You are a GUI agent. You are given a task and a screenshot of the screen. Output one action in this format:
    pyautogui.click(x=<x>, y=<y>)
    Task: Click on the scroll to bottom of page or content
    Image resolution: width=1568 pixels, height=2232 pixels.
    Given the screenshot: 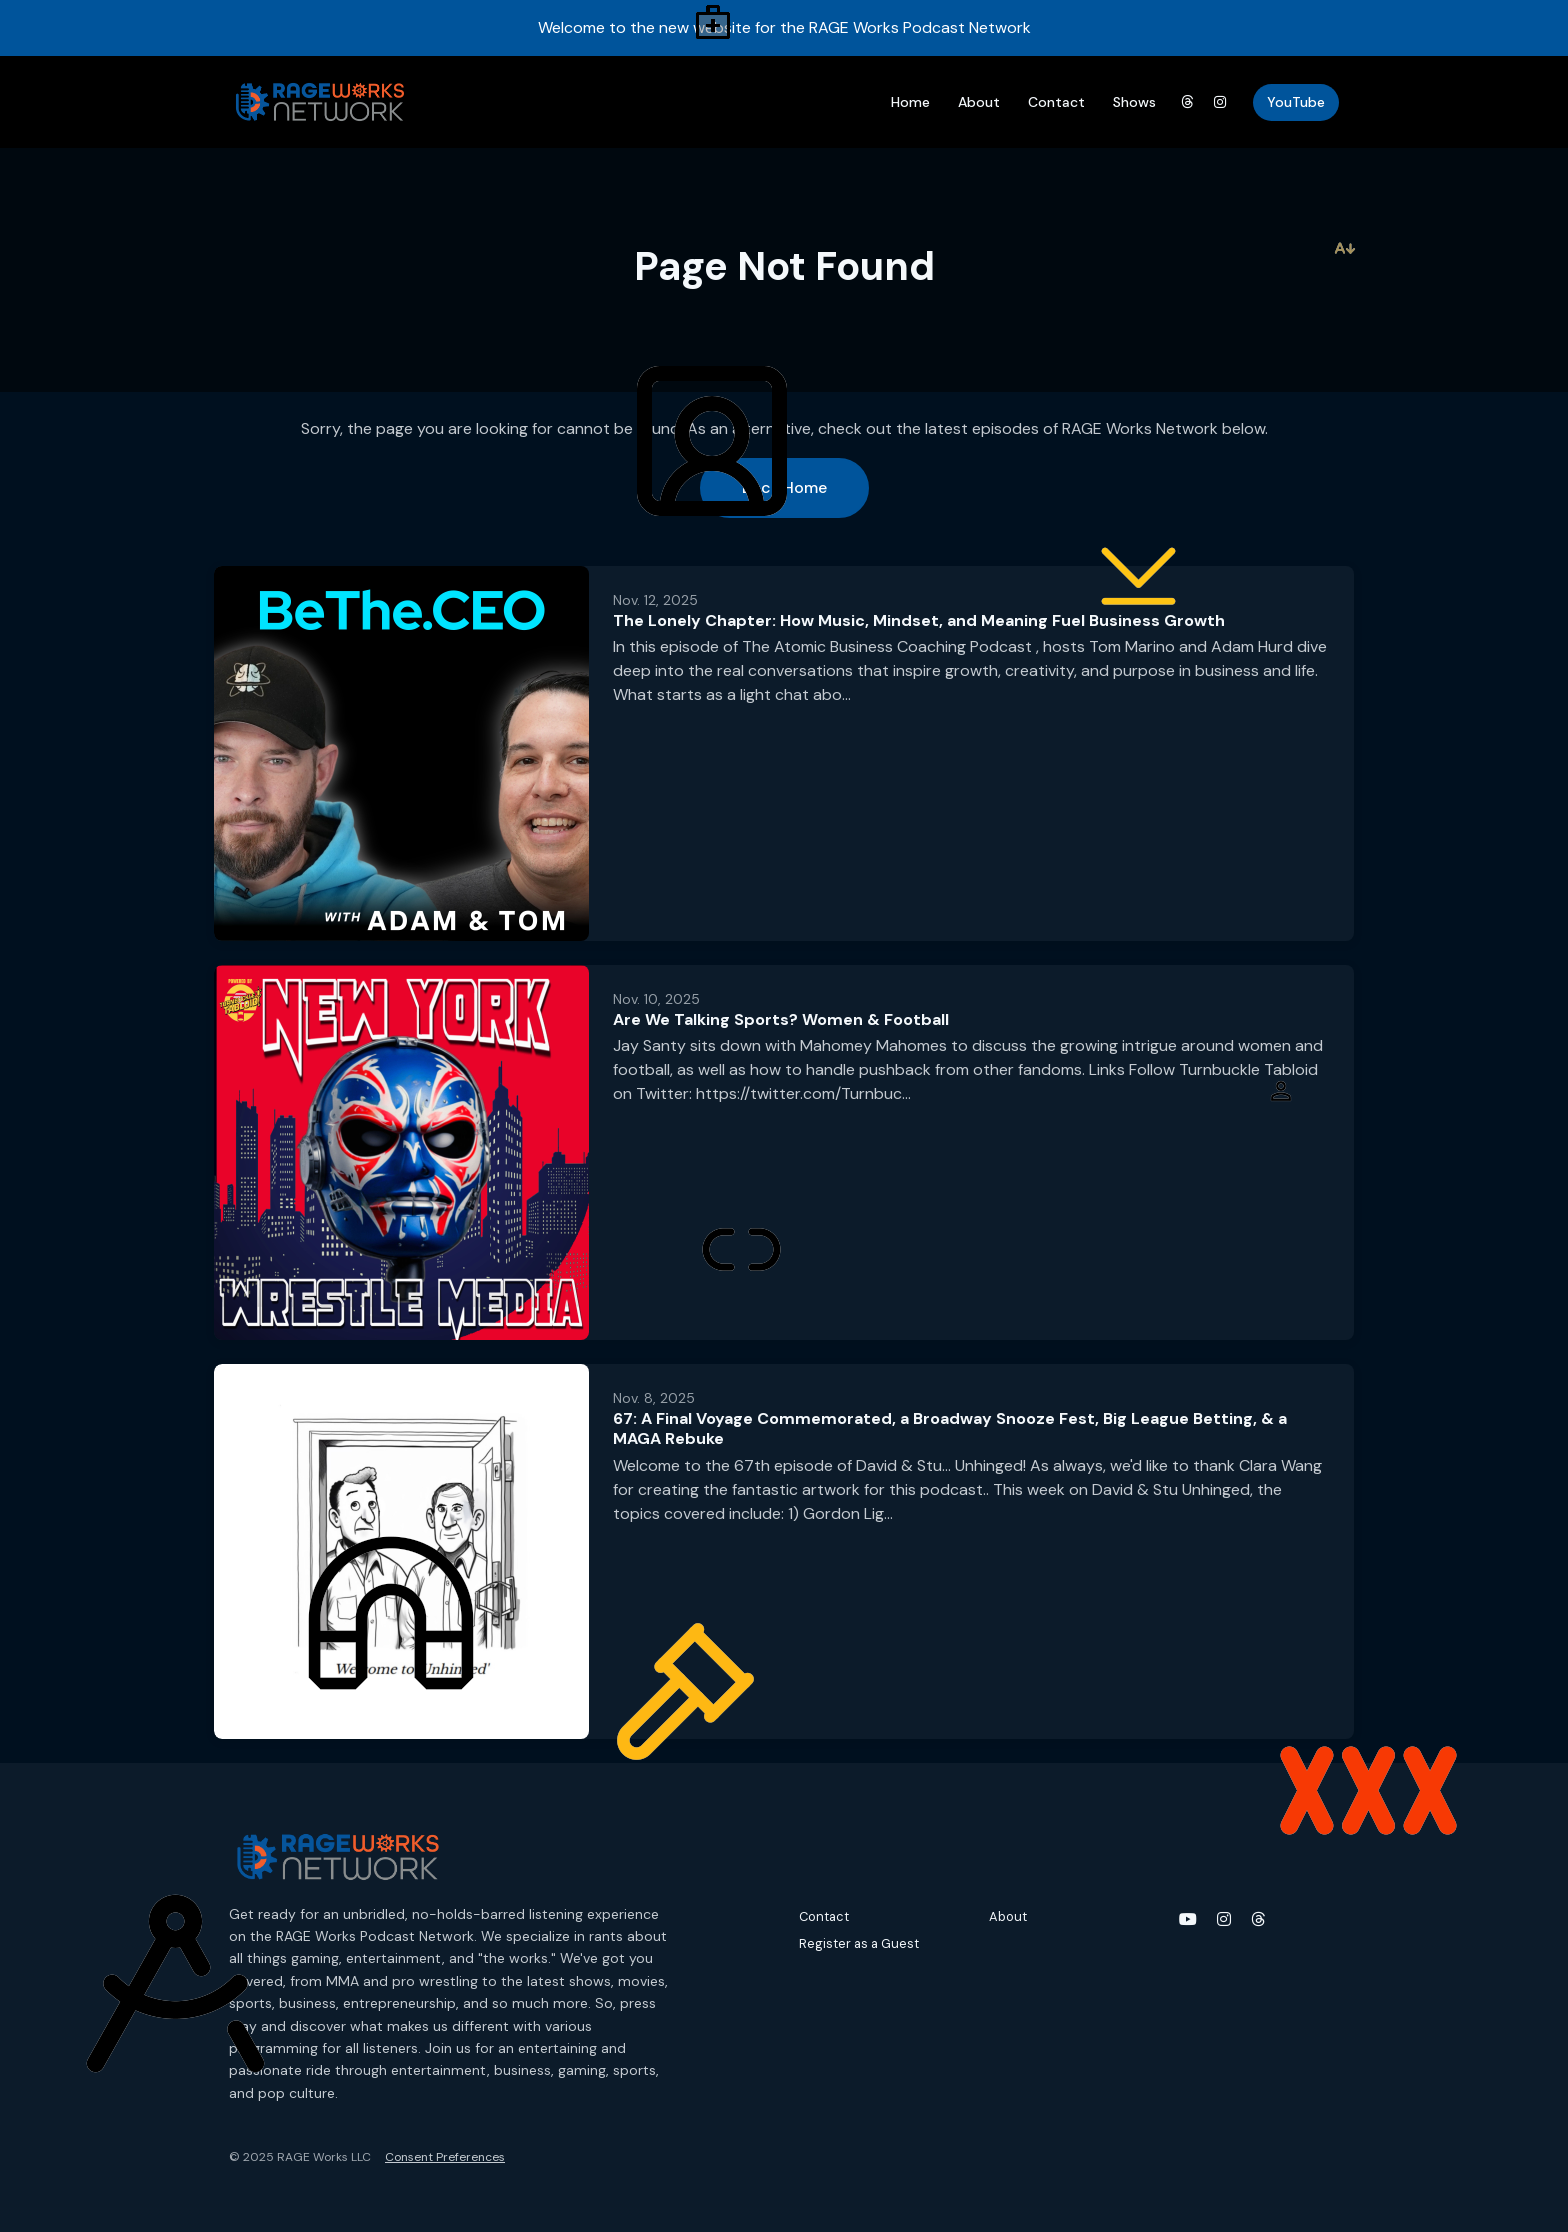 What is the action you would take?
    pyautogui.click(x=1138, y=574)
    